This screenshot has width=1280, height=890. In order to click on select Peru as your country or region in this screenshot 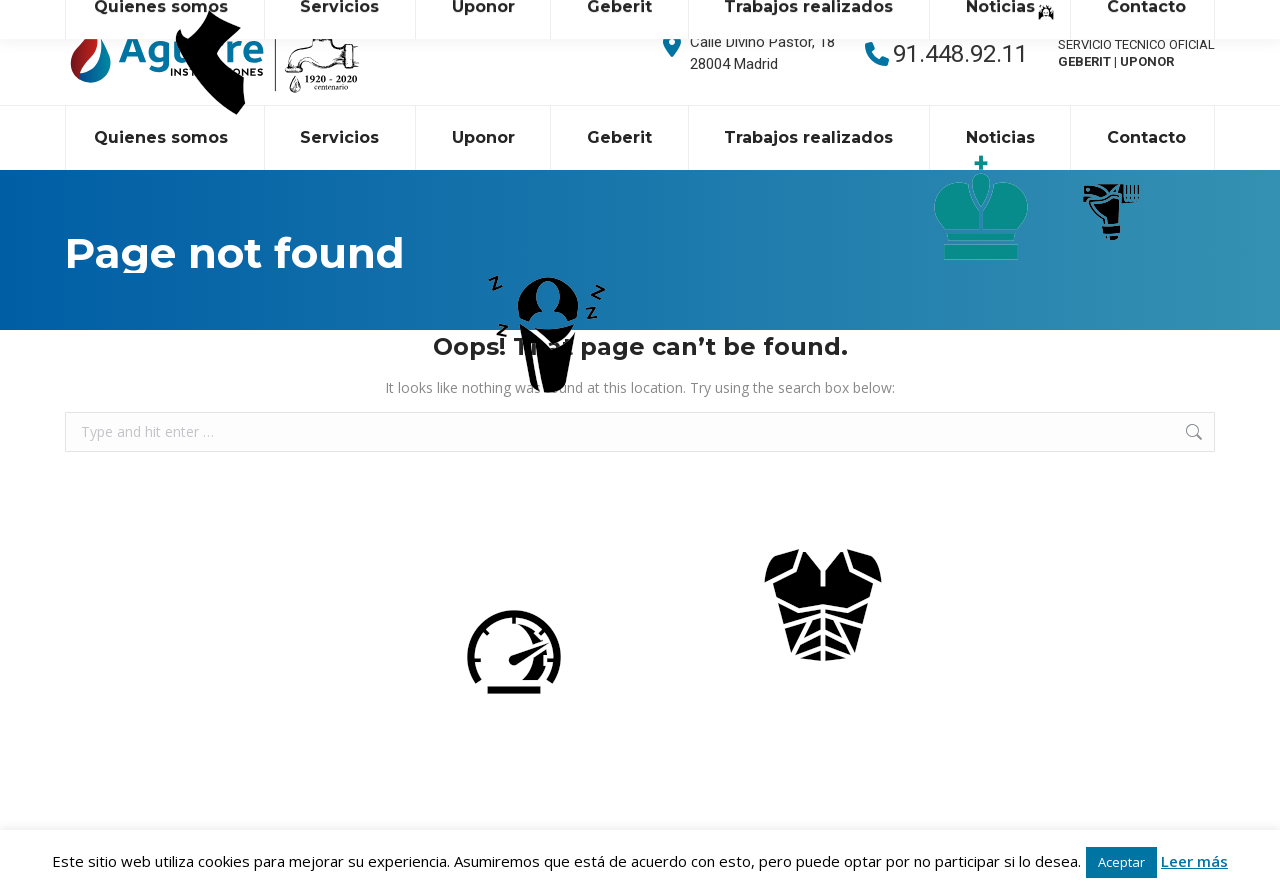, I will do `click(210, 61)`.